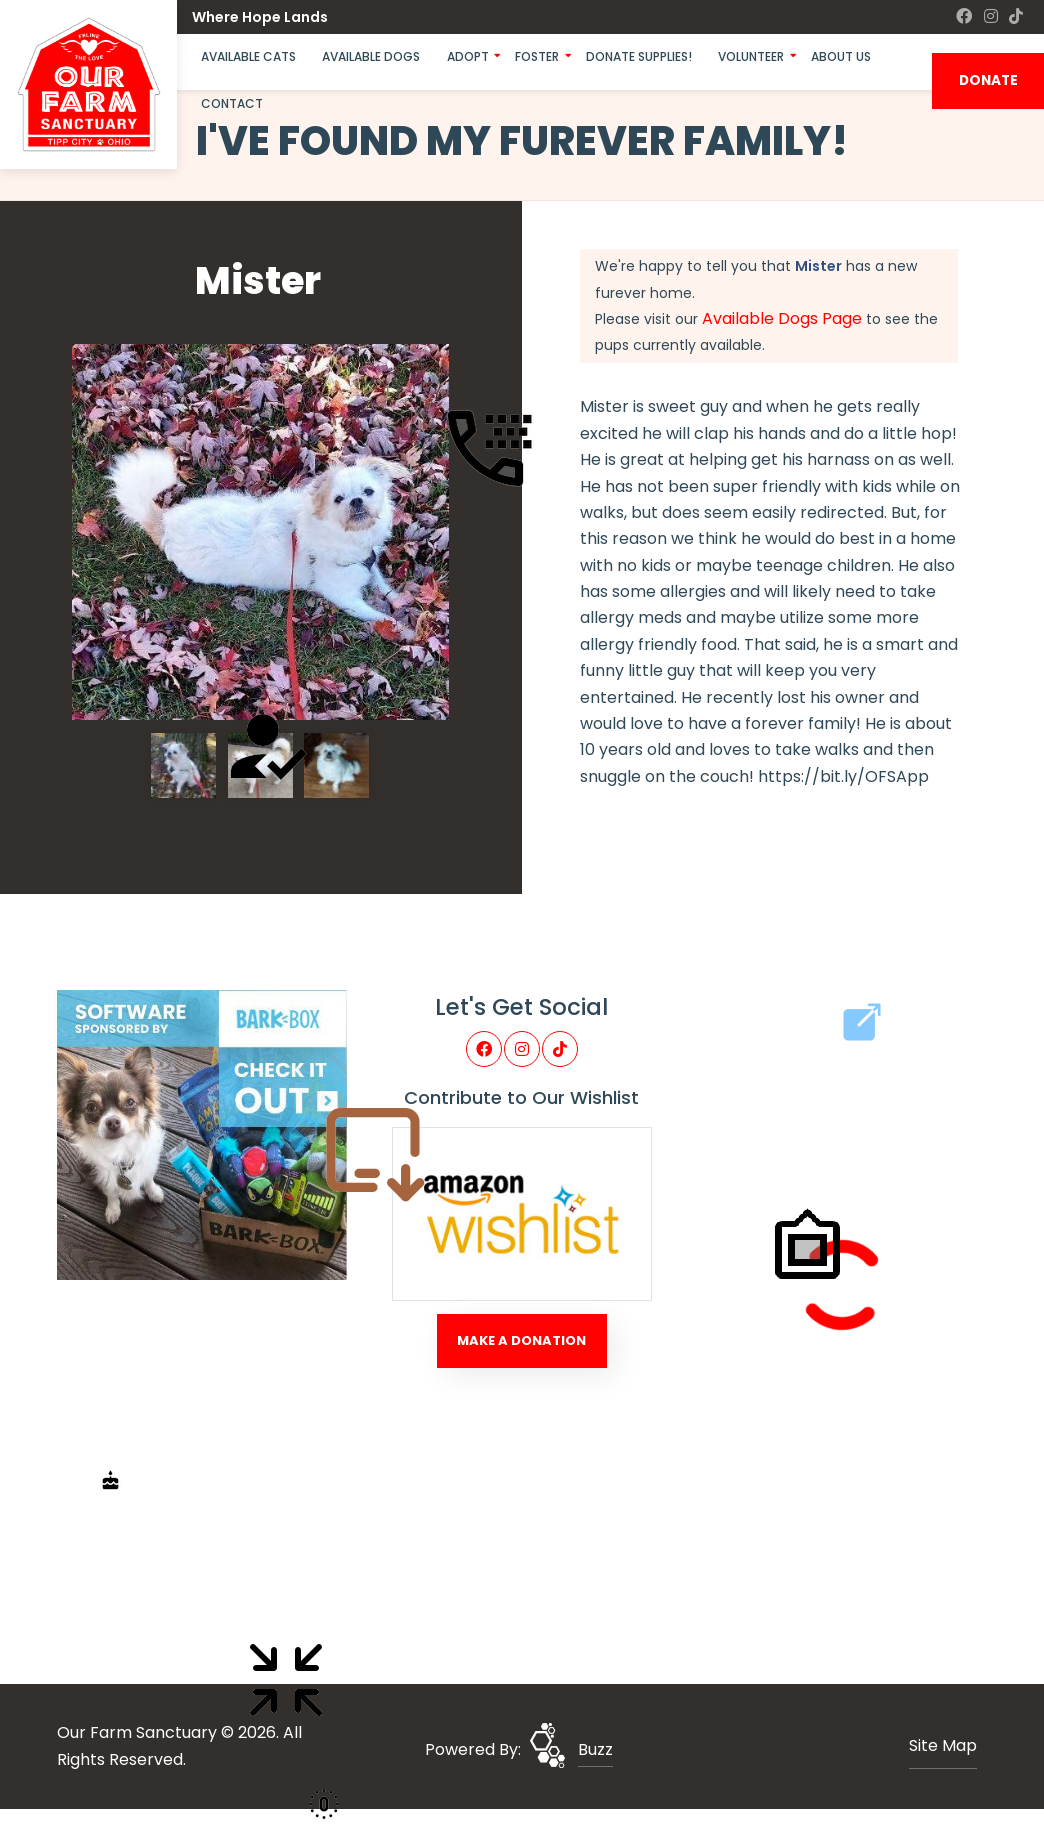  Describe the element at coordinates (110, 1480) in the screenshot. I see `view birthday or celebration events` at that location.